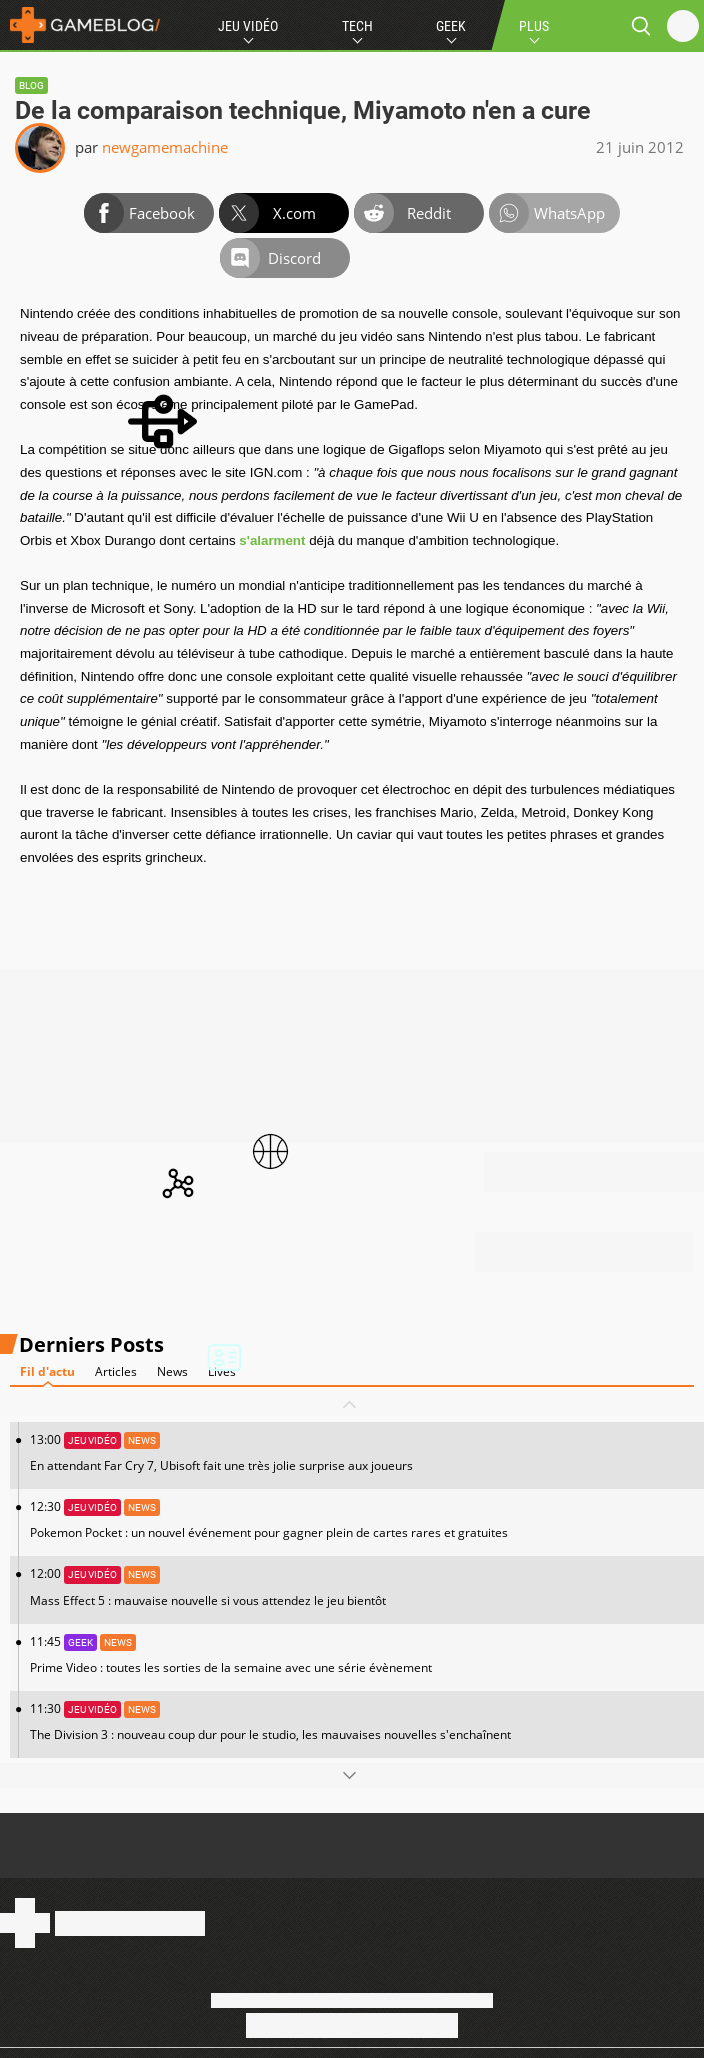  What do you see at coordinates (178, 1184) in the screenshot?
I see `view network graph or connections` at bounding box center [178, 1184].